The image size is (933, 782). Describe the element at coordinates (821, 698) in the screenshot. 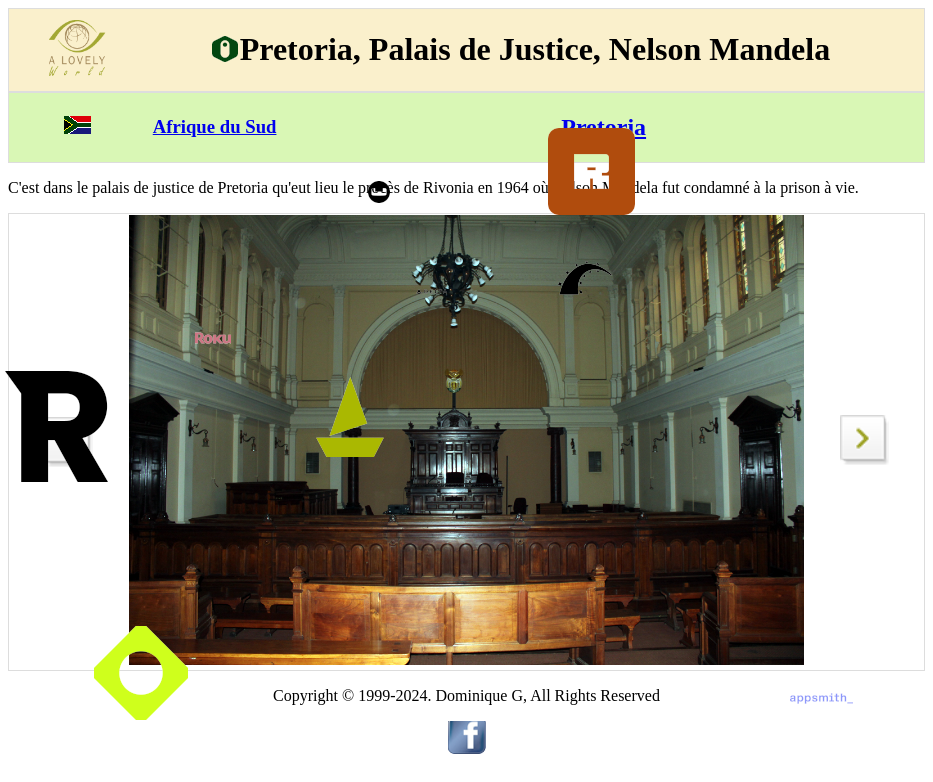

I see `appsmith platform logo` at that location.